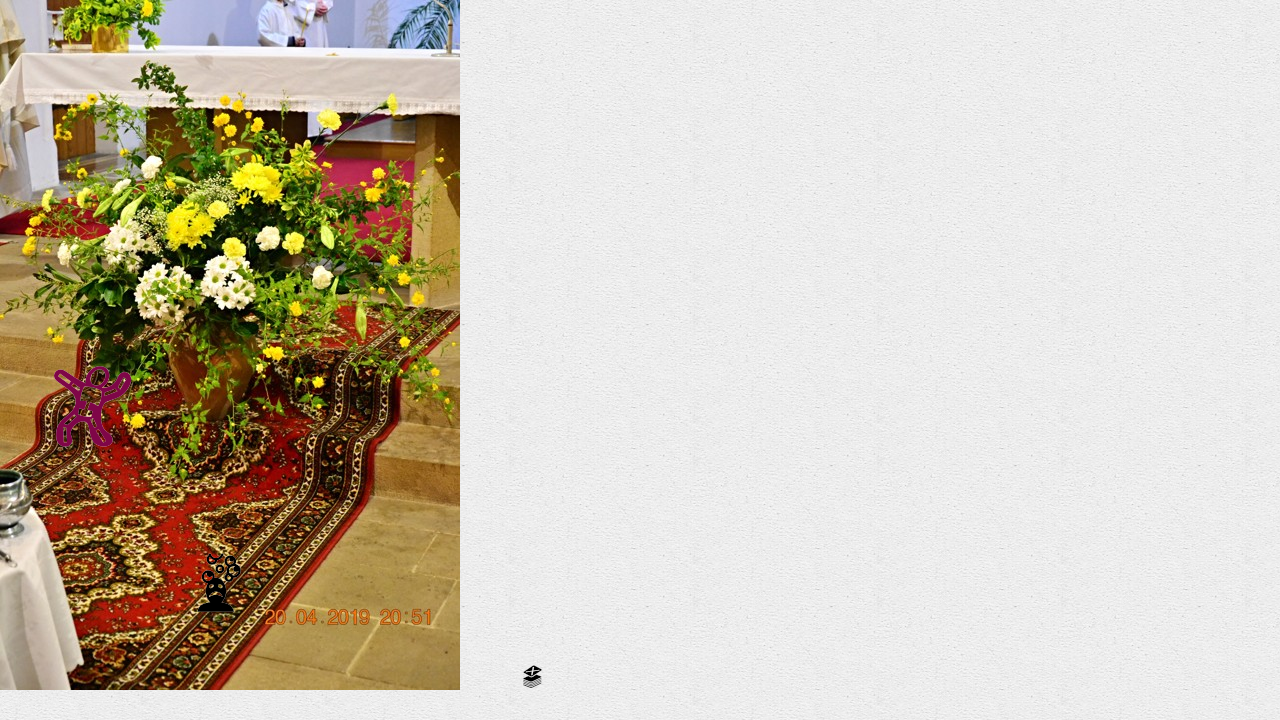  Describe the element at coordinates (92, 406) in the screenshot. I see `view character anatomy or internal stats` at that location.